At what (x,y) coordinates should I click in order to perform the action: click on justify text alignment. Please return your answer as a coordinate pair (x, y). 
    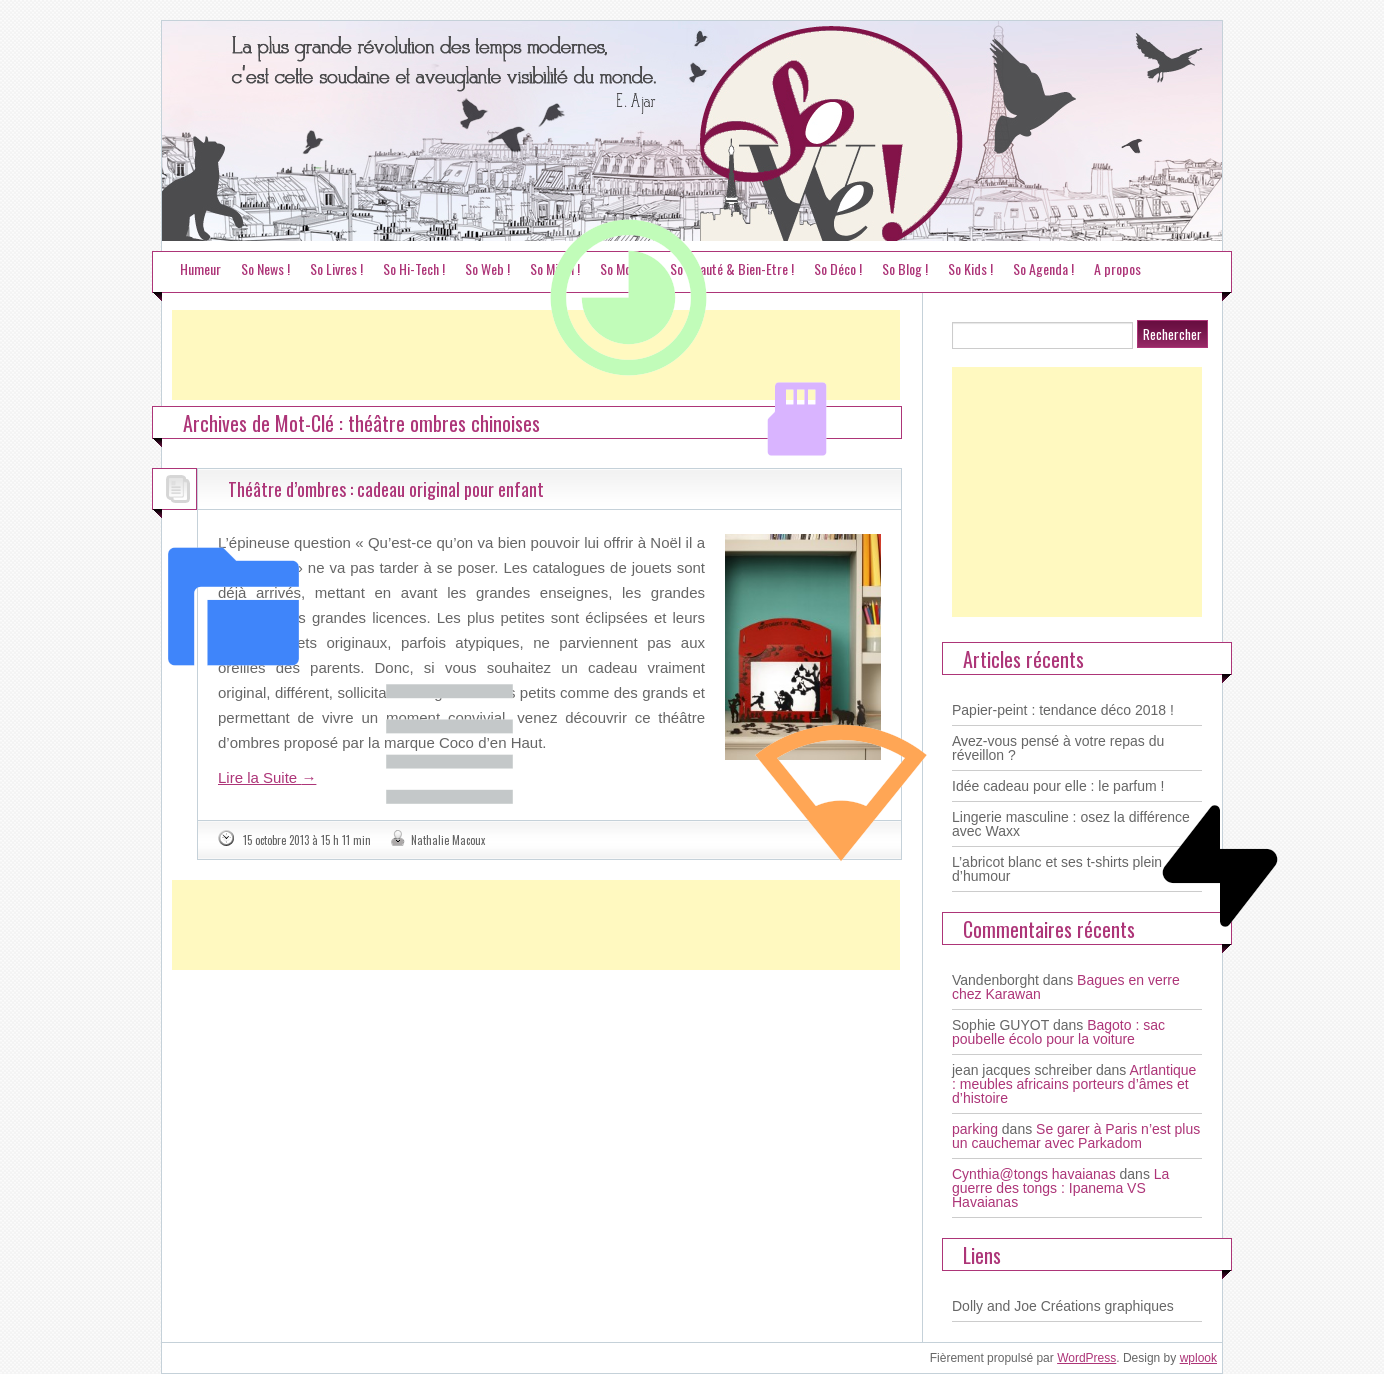
    Looking at the image, I should click on (449, 740).